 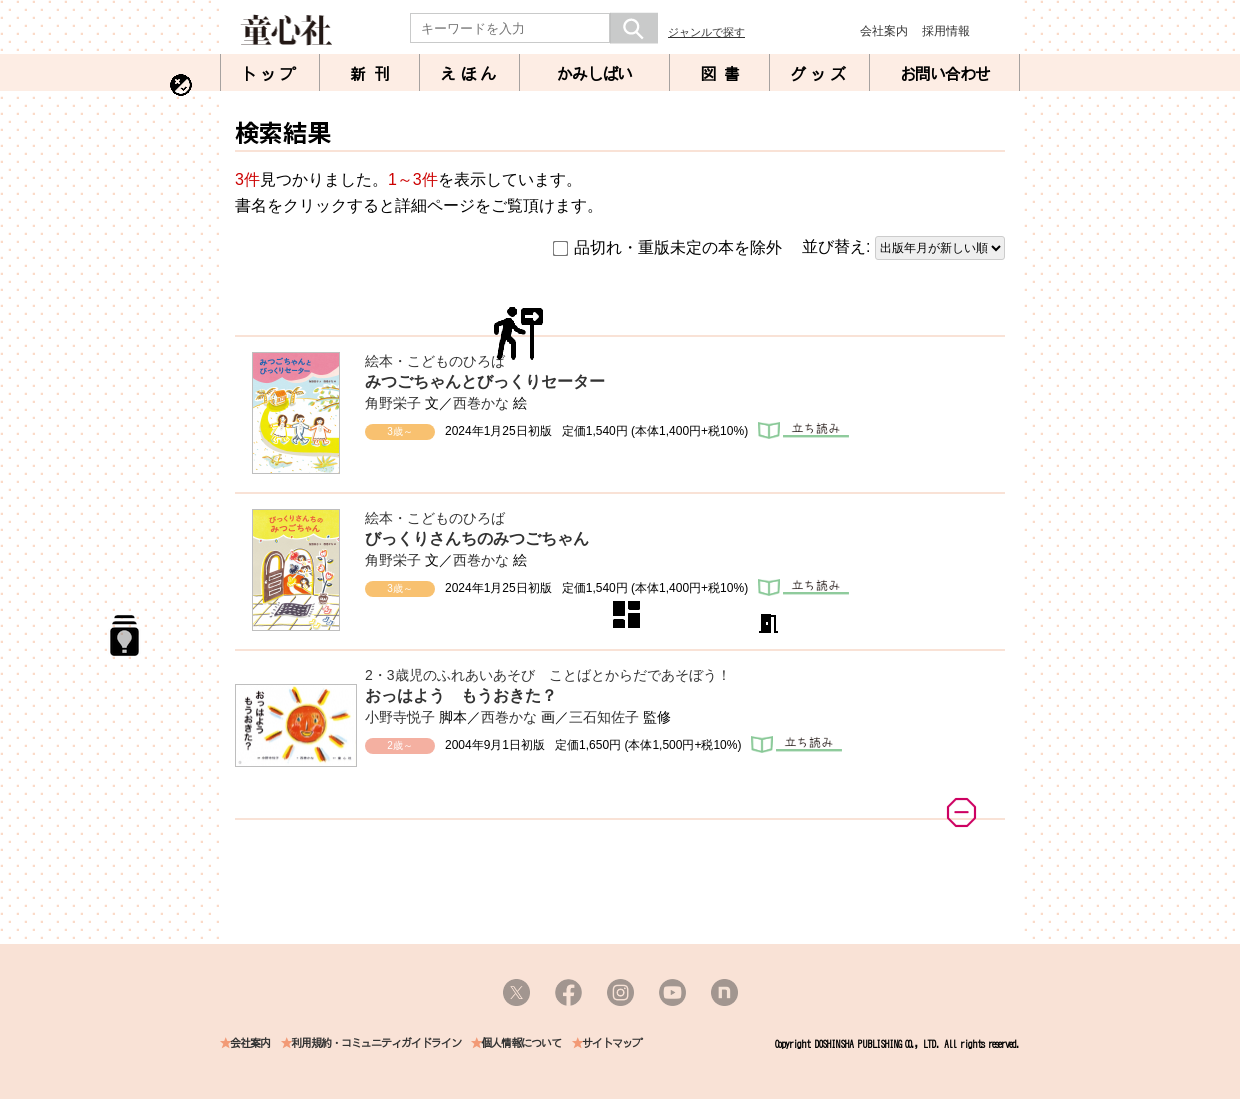 I want to click on indicates blocked or restricted content, so click(x=961, y=812).